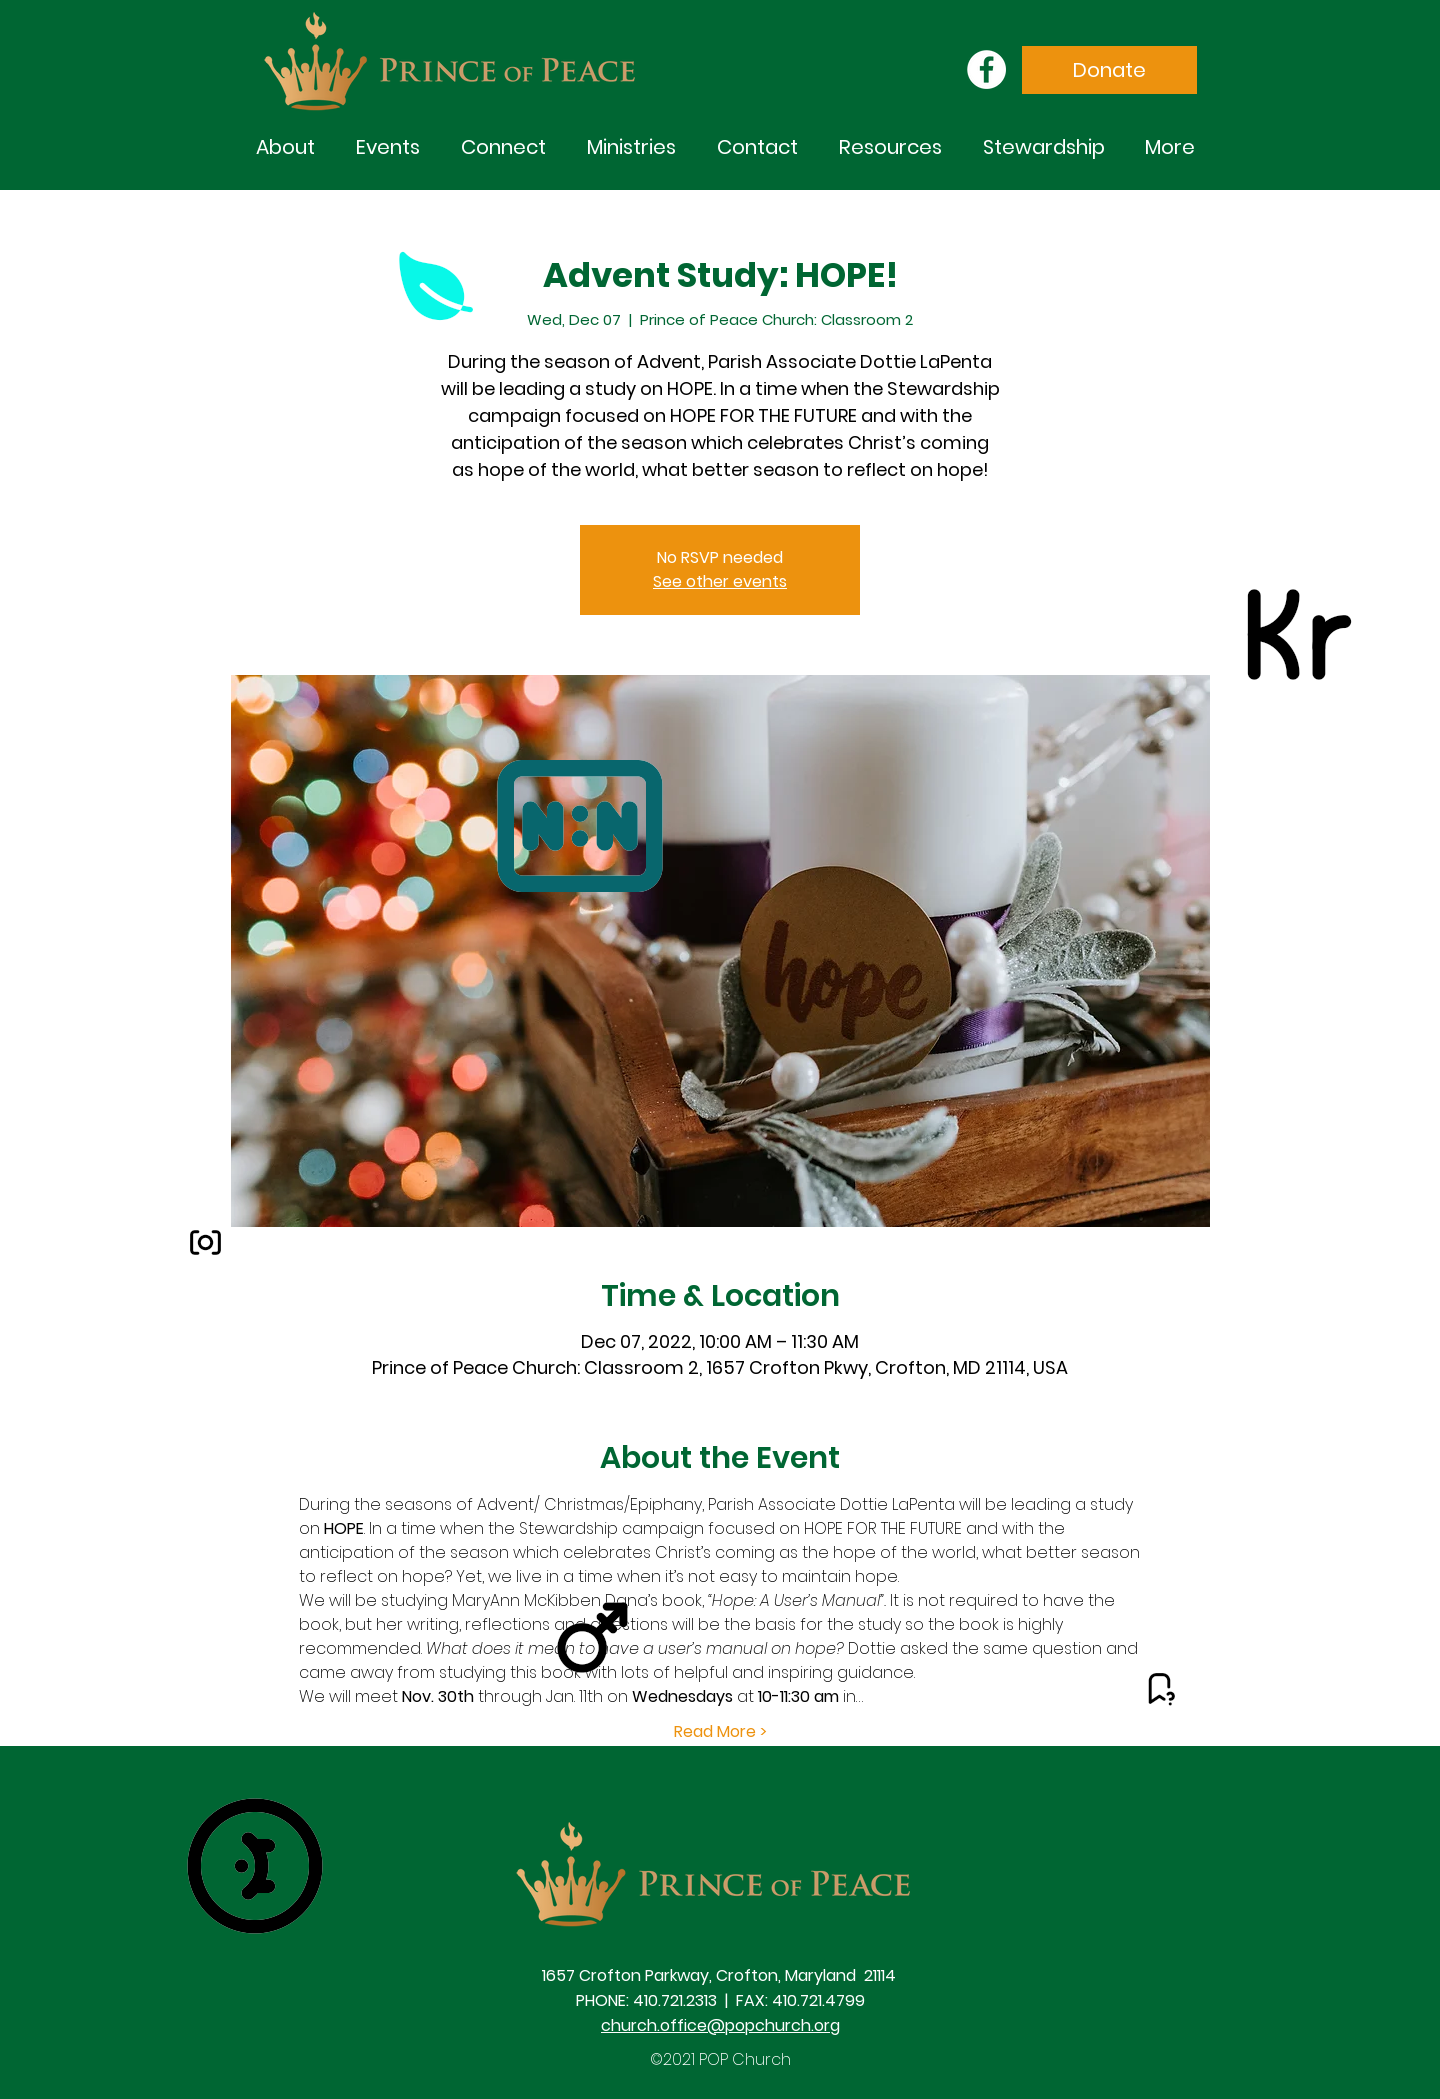  What do you see at coordinates (436, 286) in the screenshot?
I see `view eco-friendly or sustainable options` at bounding box center [436, 286].